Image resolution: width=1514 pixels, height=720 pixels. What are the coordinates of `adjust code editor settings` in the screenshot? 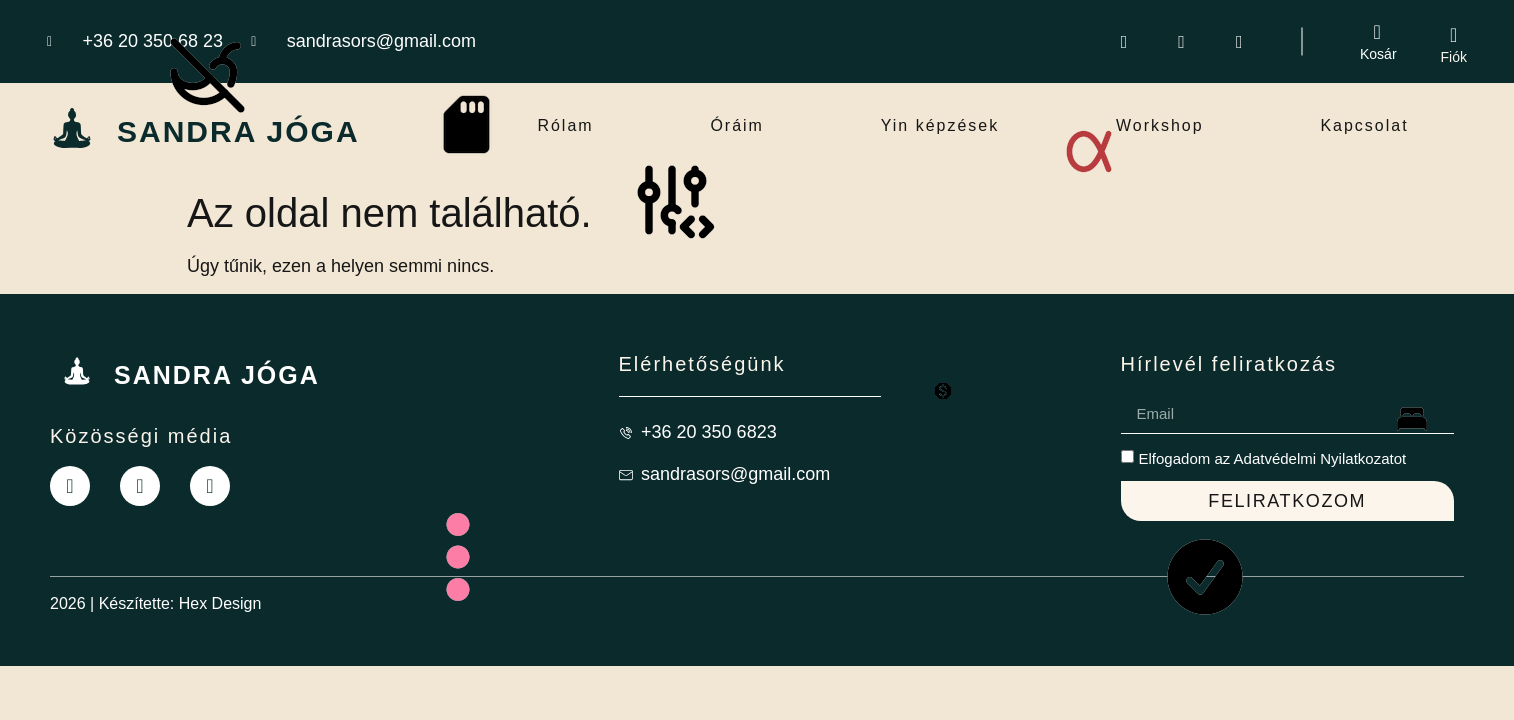 It's located at (672, 200).